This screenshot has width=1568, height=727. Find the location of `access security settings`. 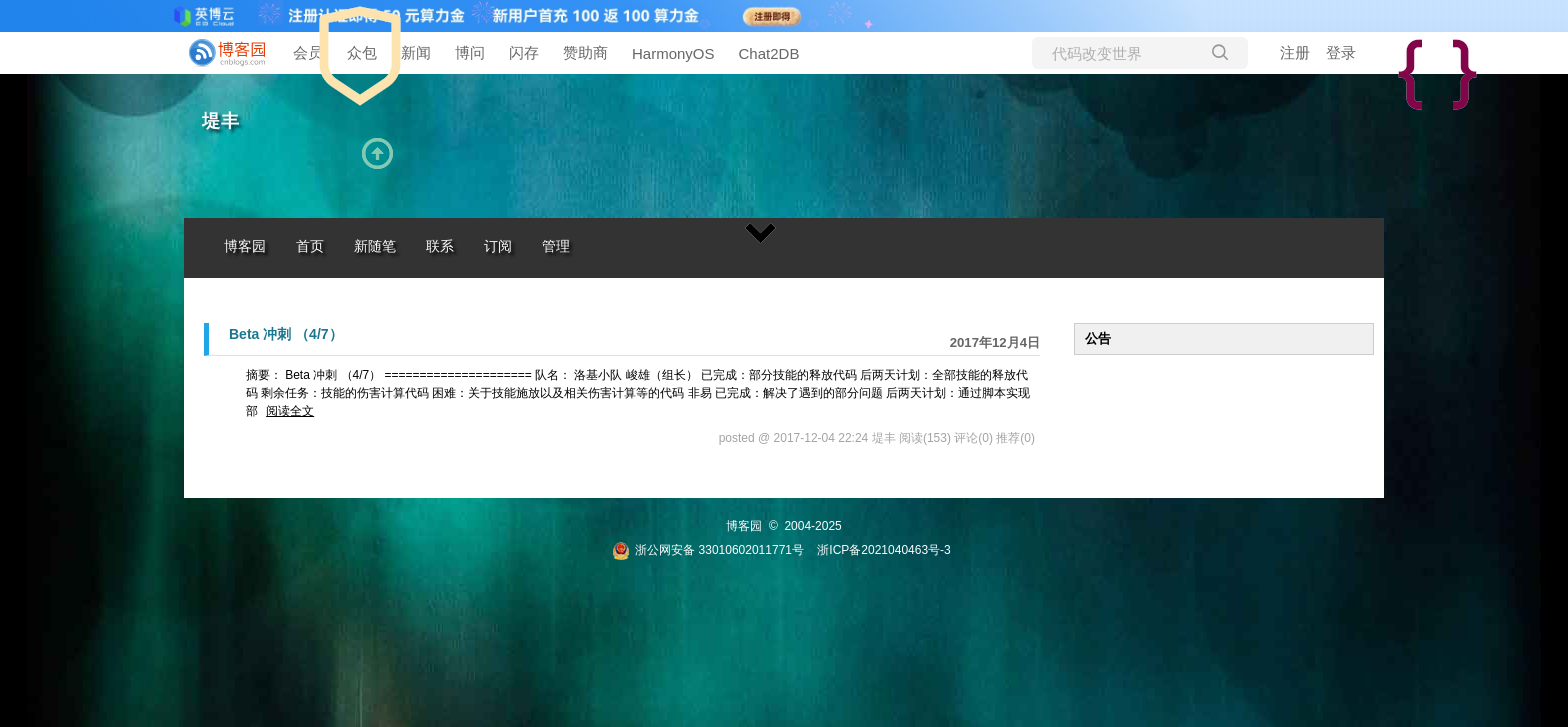

access security settings is located at coordinates (360, 56).